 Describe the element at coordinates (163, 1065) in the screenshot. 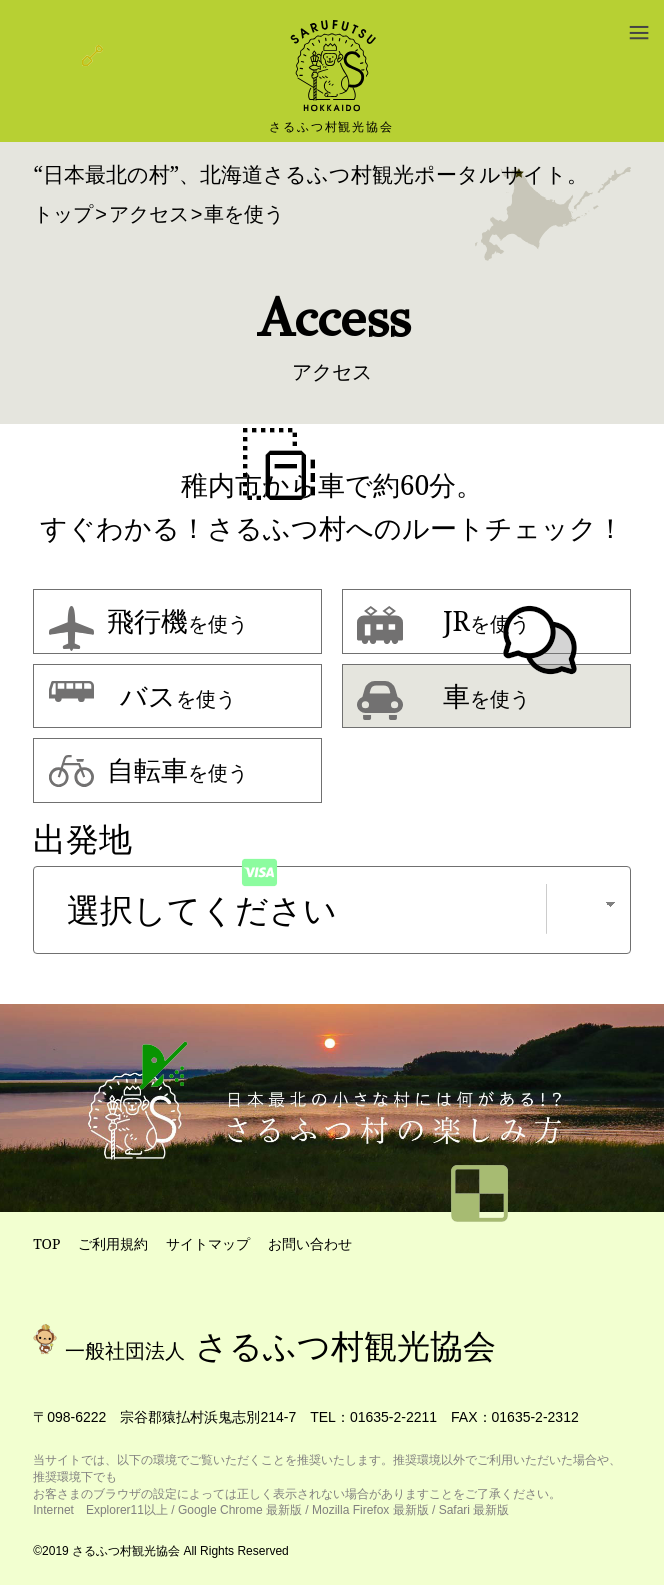

I see `indicates coughing is prohibited in this area` at that location.